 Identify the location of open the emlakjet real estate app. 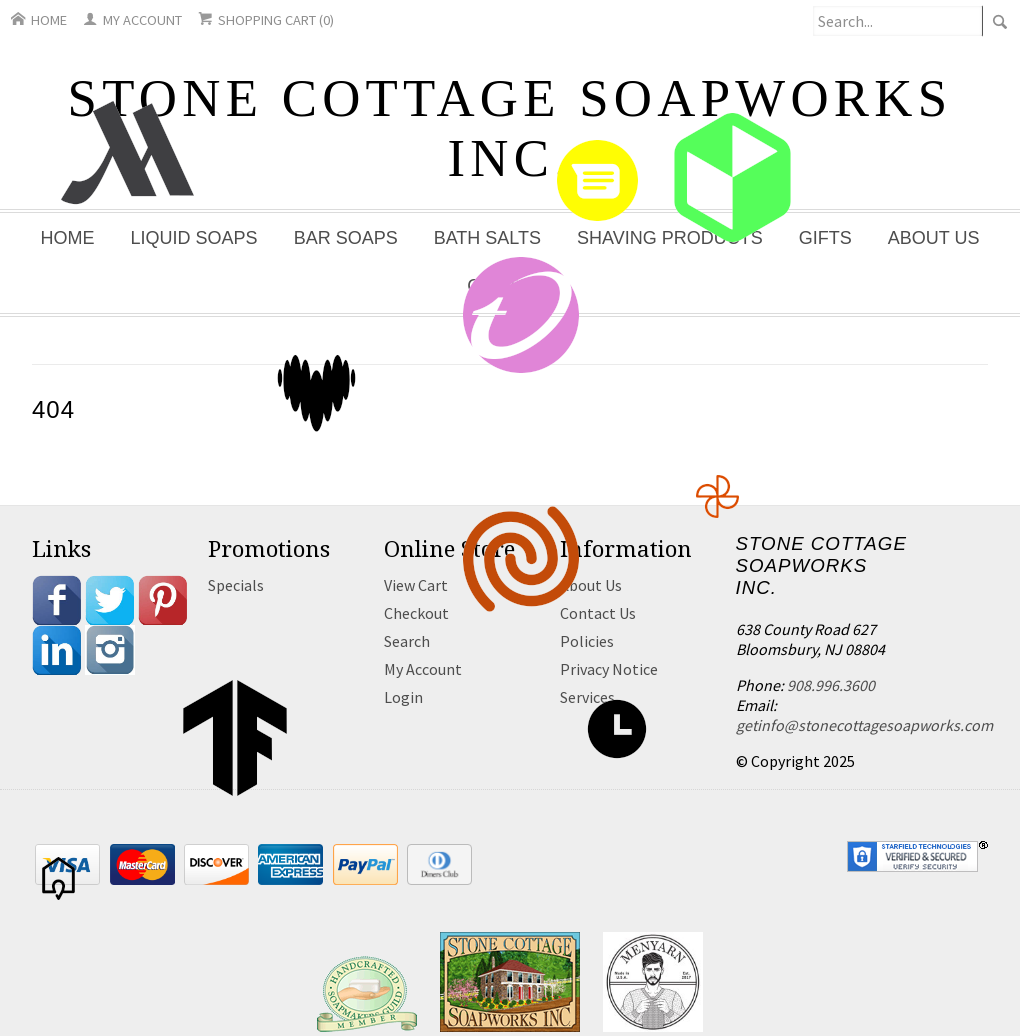
(58, 878).